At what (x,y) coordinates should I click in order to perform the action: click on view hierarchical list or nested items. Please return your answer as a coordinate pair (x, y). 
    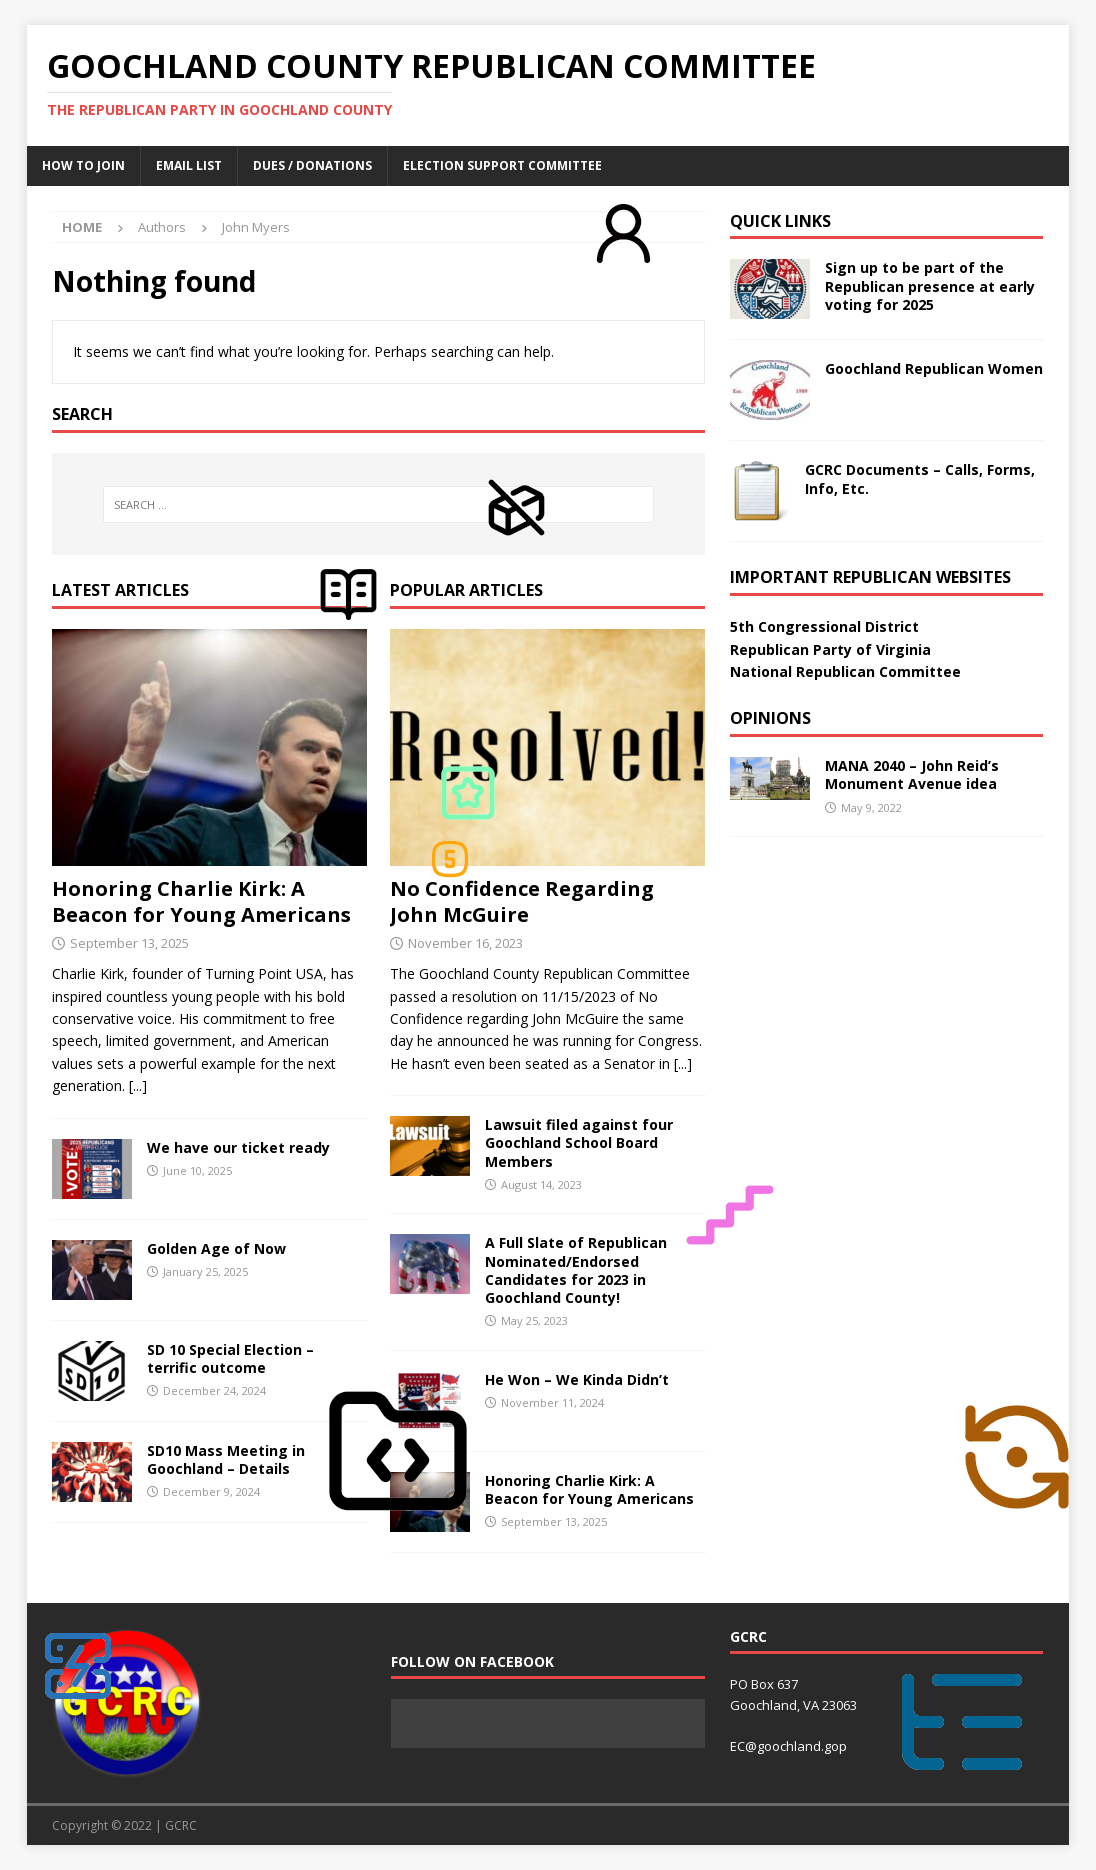
    Looking at the image, I should click on (962, 1722).